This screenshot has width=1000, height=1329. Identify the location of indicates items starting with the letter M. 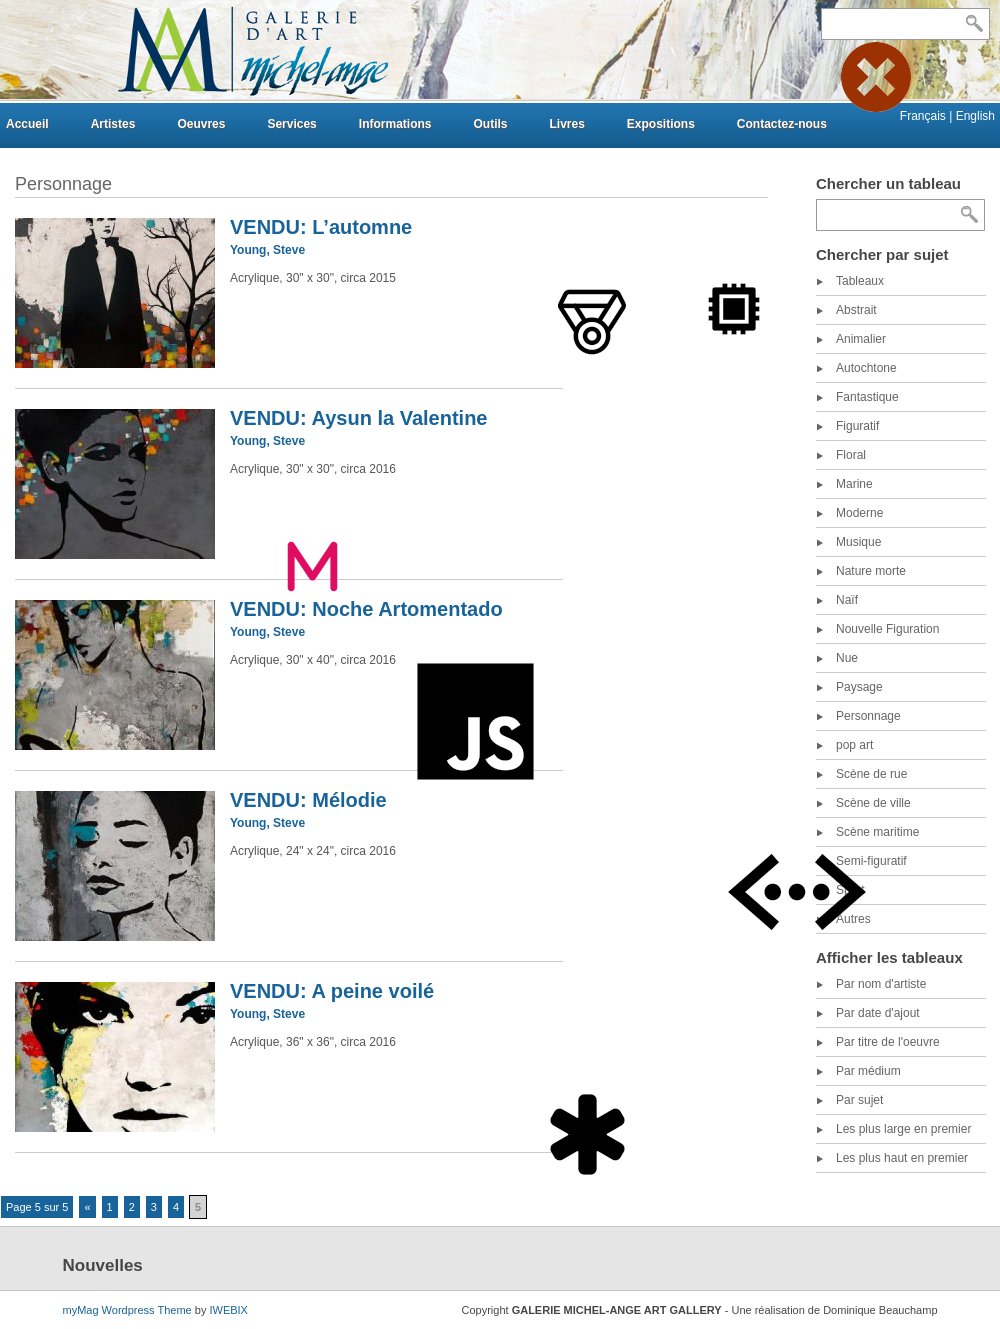
(312, 566).